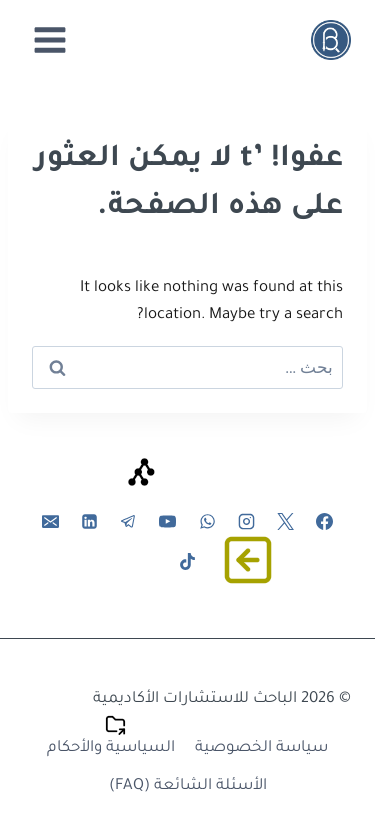 The height and width of the screenshot is (835, 375). What do you see at coordinates (115, 724) in the screenshot?
I see `share a folder with others` at bounding box center [115, 724].